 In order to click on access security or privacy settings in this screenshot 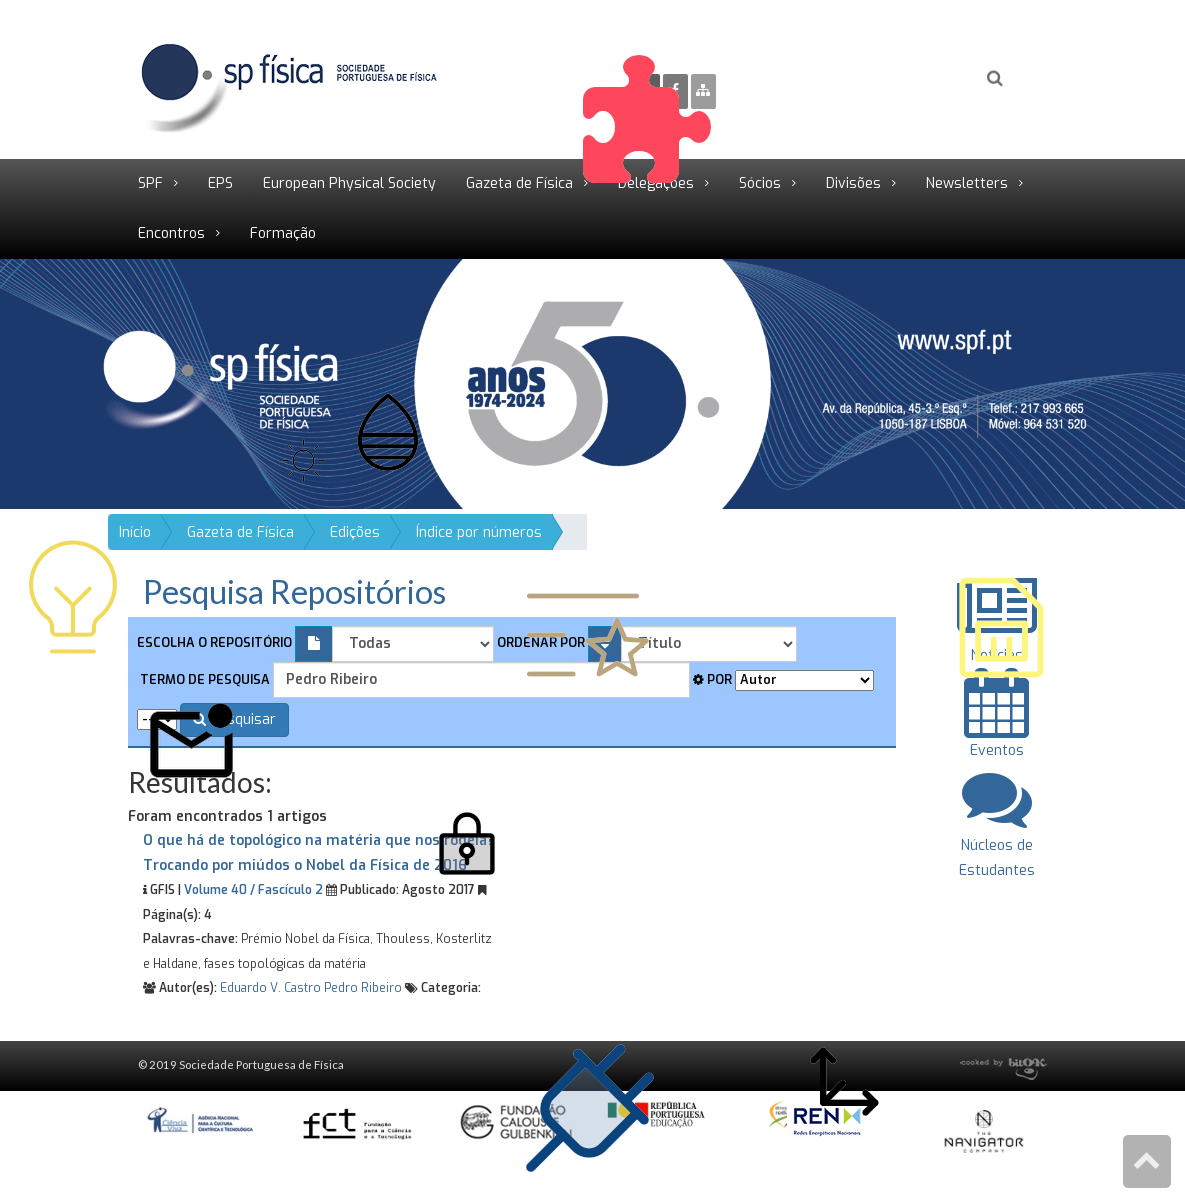, I will do `click(467, 847)`.